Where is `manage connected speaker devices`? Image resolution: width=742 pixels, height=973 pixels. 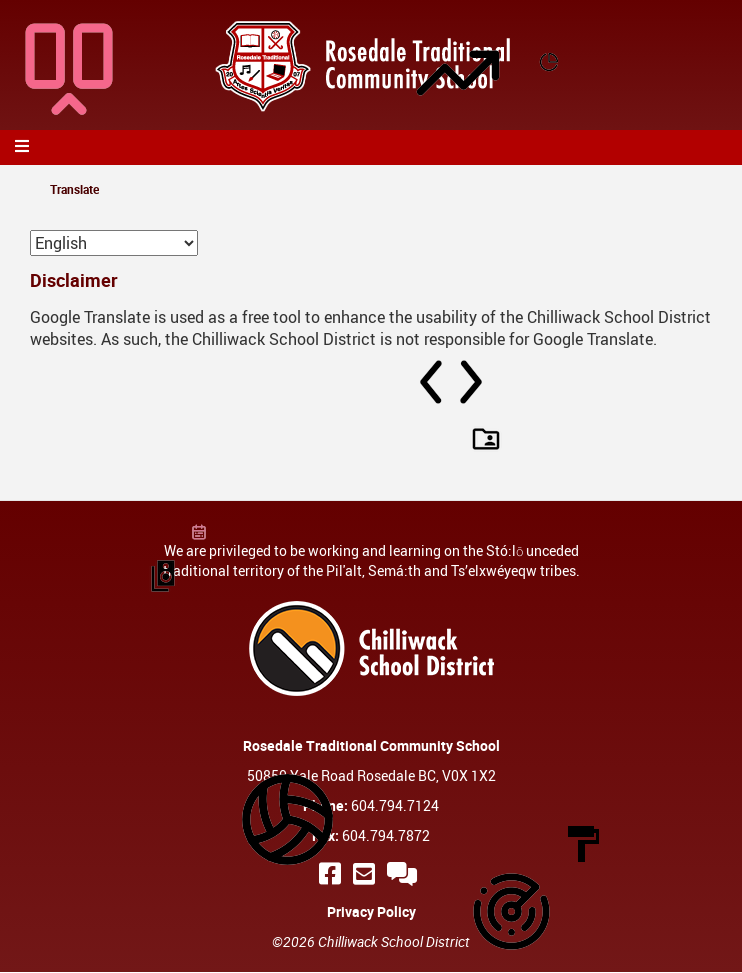 manage connected speaker devices is located at coordinates (163, 576).